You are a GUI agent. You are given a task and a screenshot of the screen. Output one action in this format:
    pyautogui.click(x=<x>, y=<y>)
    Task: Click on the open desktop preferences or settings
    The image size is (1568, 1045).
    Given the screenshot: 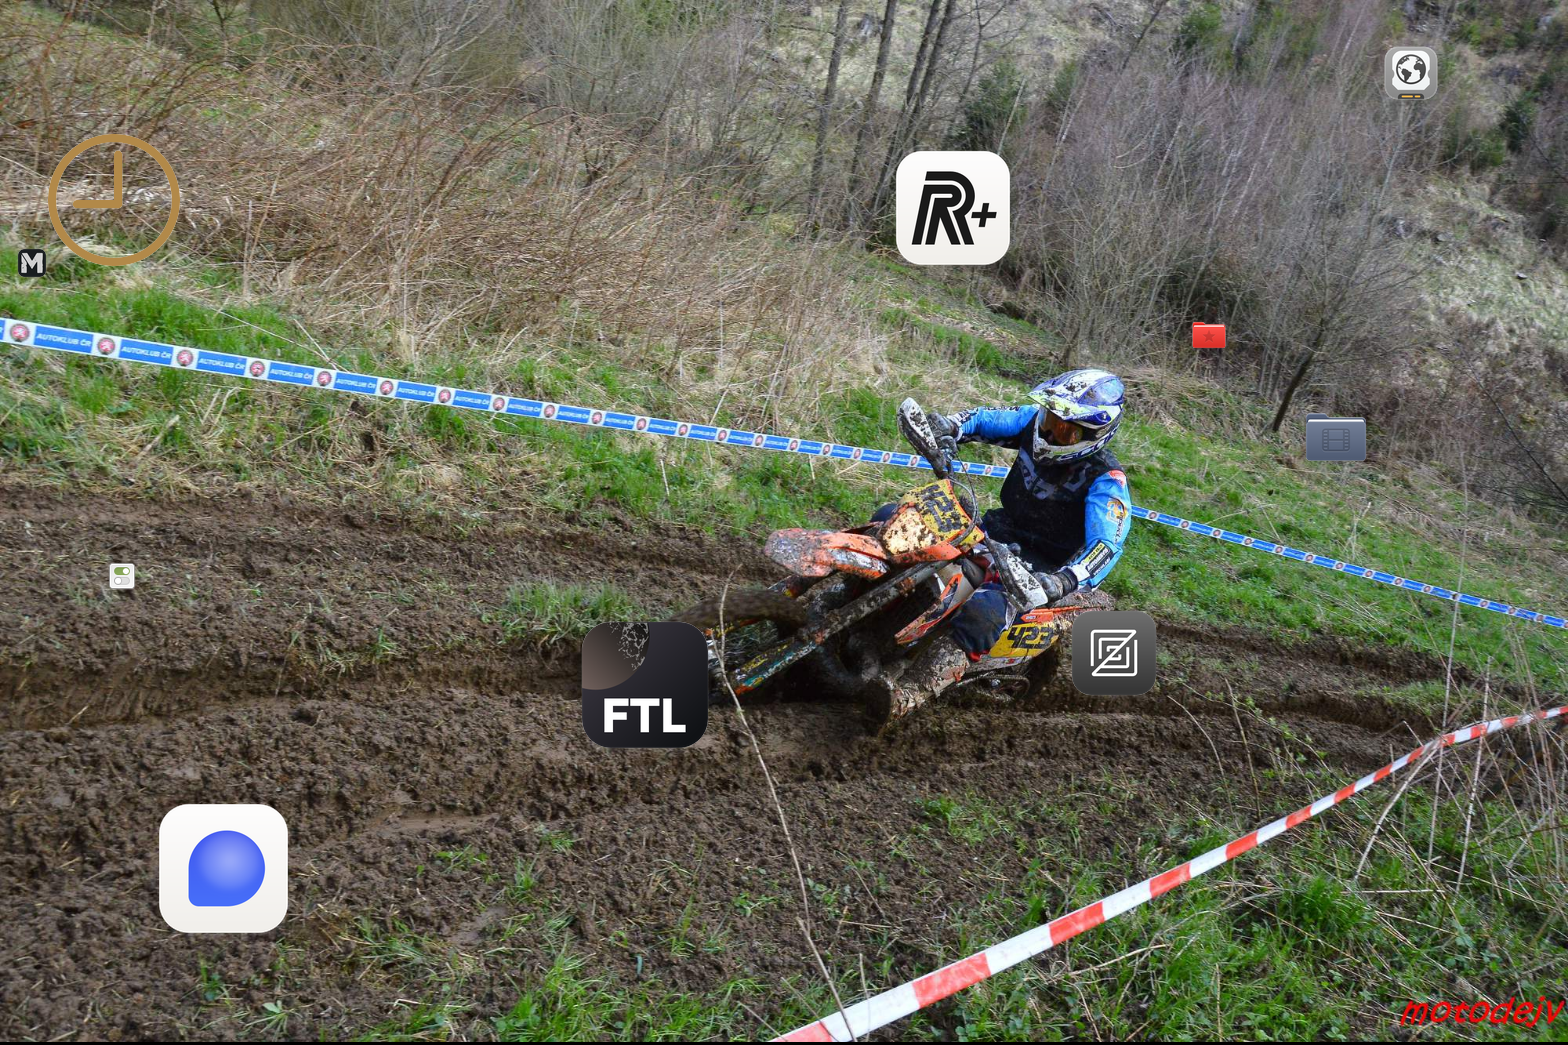 What is the action you would take?
    pyautogui.click(x=122, y=576)
    